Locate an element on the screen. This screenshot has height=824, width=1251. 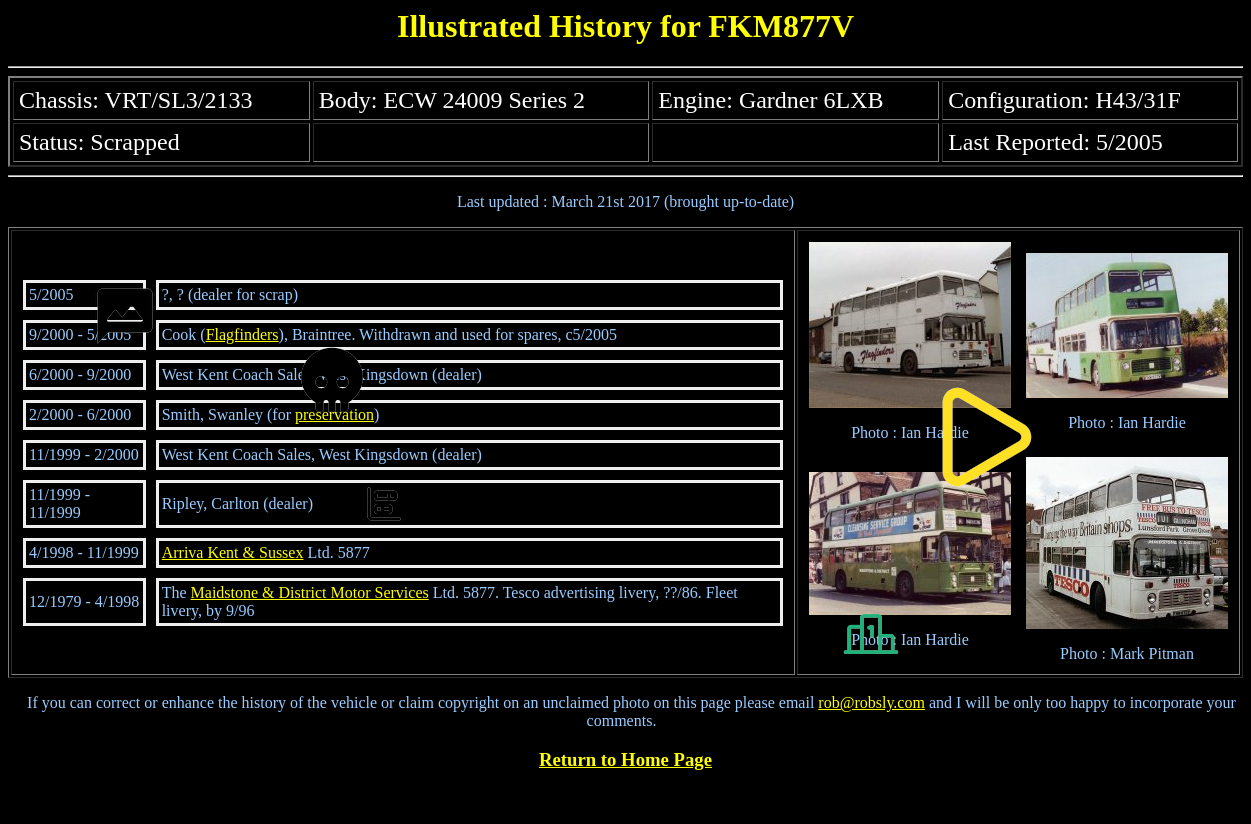
view stacked bar chart data is located at coordinates (384, 504).